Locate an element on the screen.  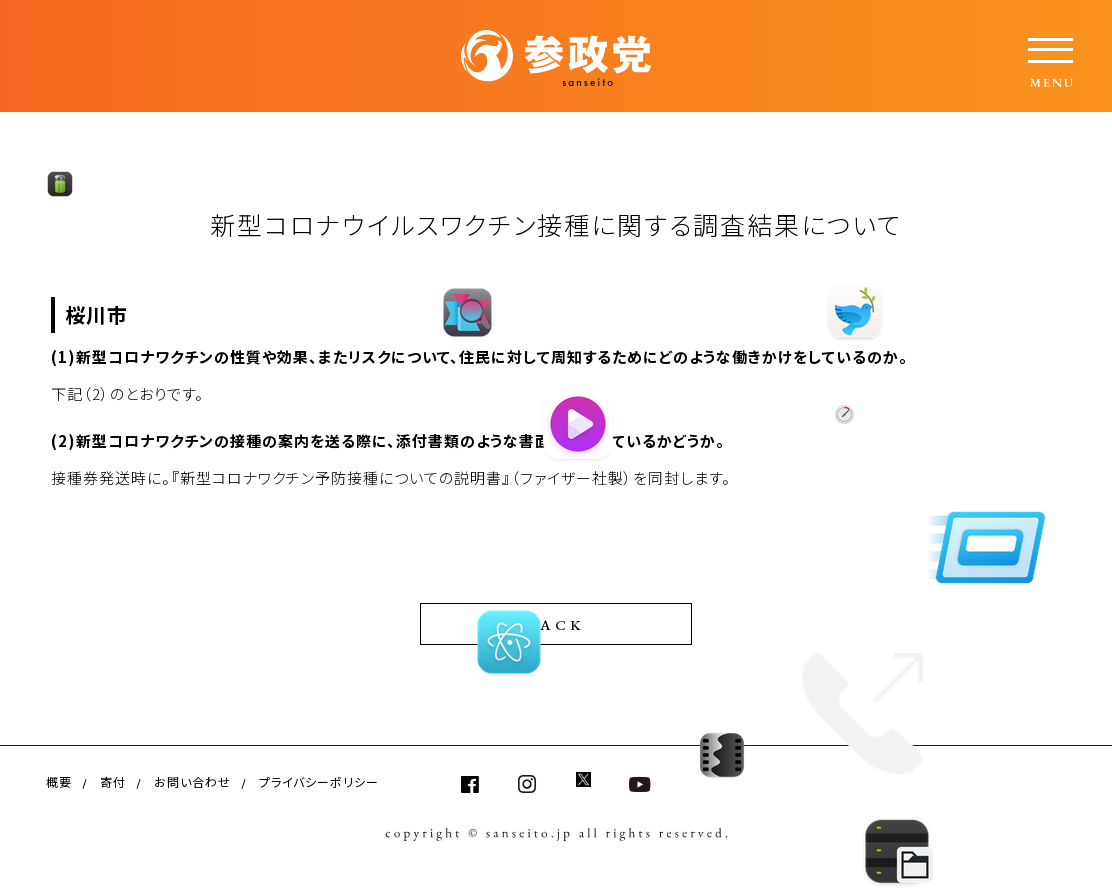
indicates an outgoing call was made is located at coordinates (862, 713).